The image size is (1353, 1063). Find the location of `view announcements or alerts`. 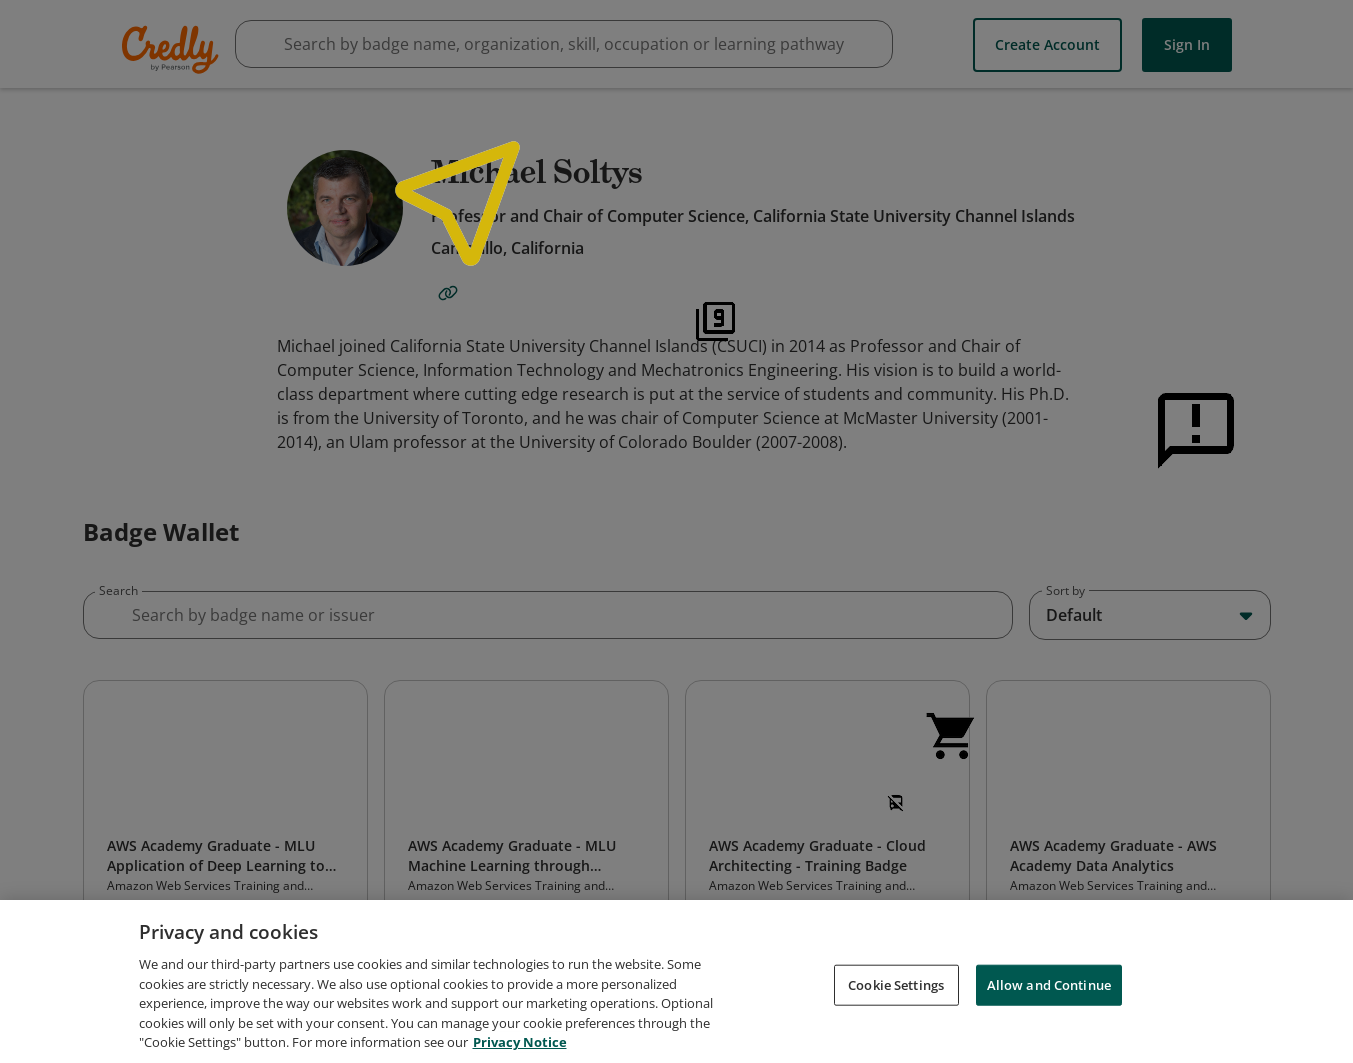

view announcements or alerts is located at coordinates (1196, 431).